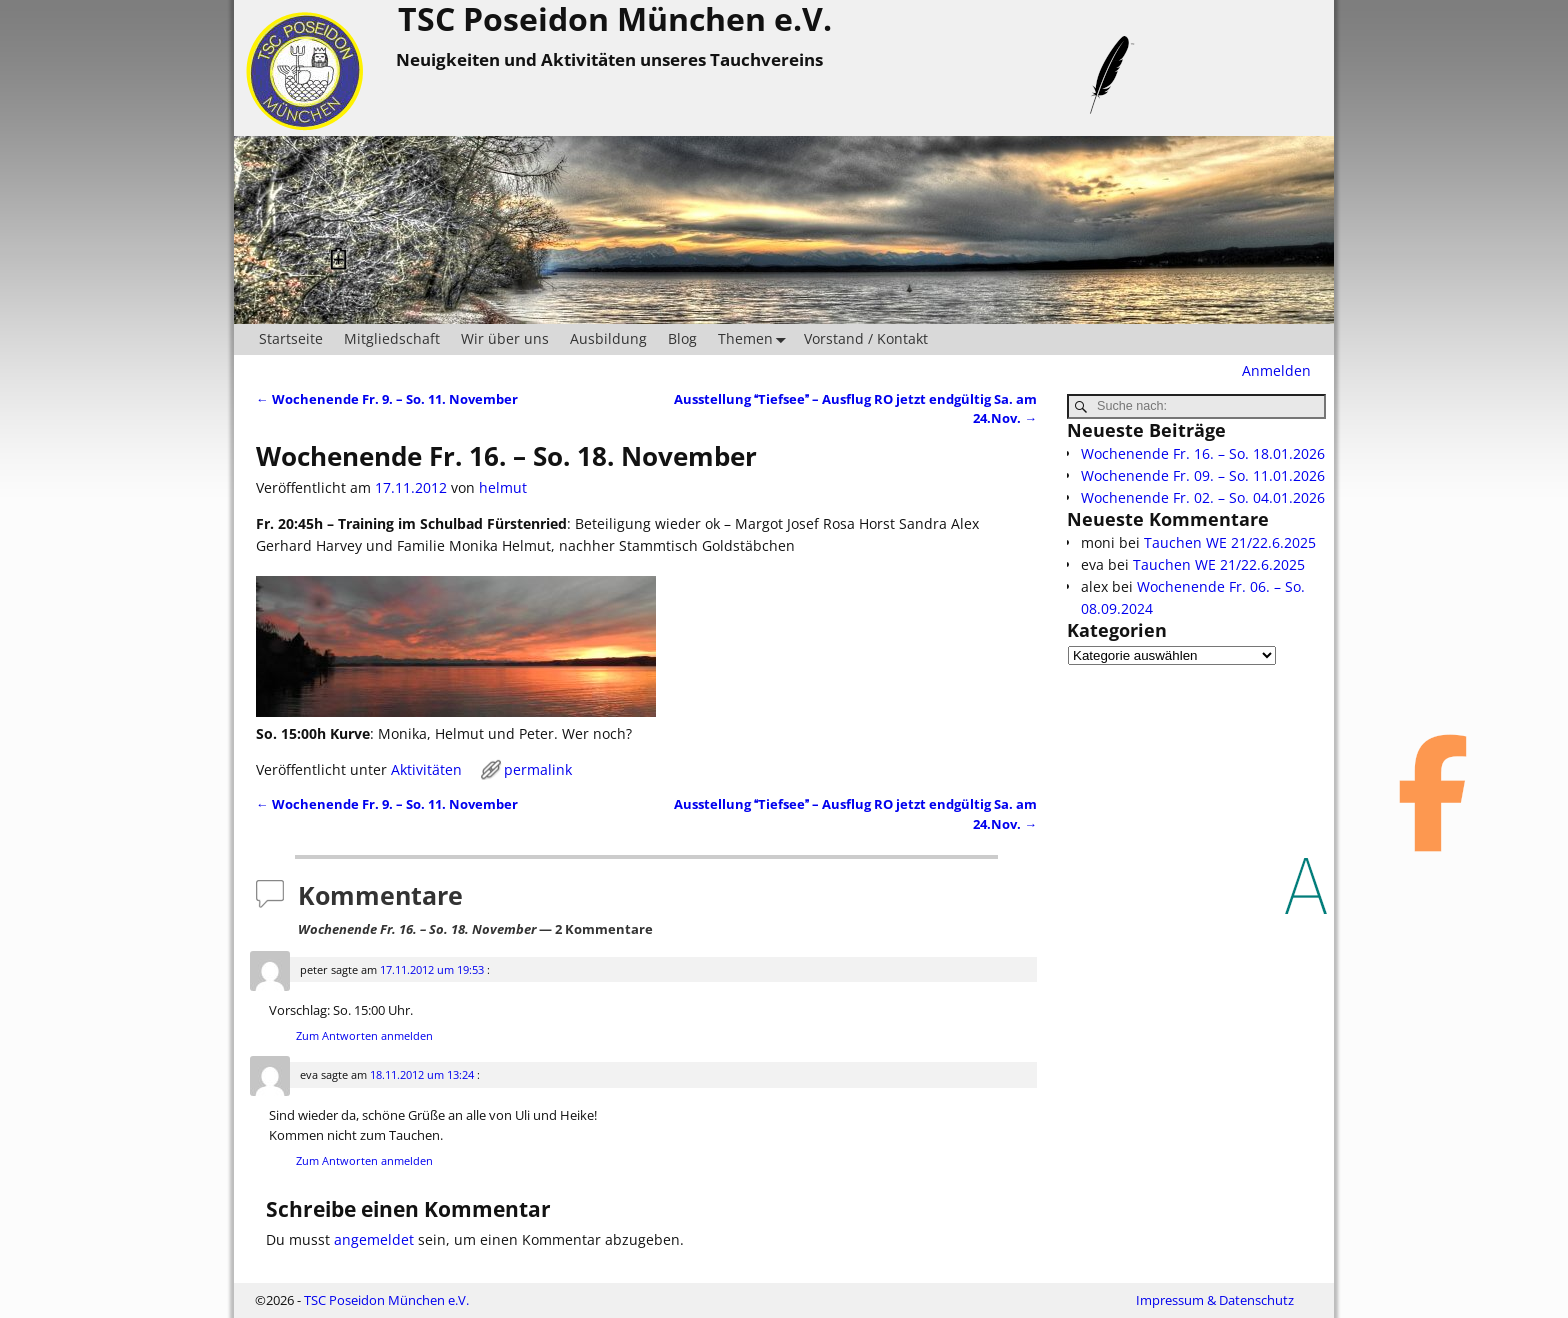  Describe the element at coordinates (1306, 886) in the screenshot. I see `A-Frame VR framework logo` at that location.